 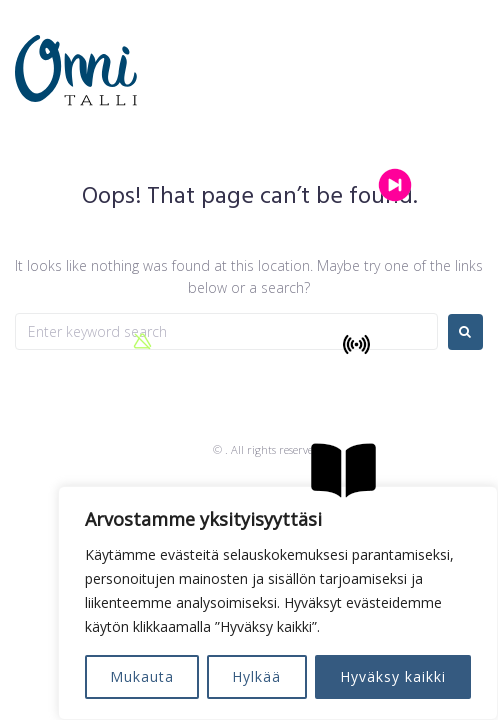 What do you see at coordinates (343, 471) in the screenshot?
I see `open reading or library section` at bounding box center [343, 471].